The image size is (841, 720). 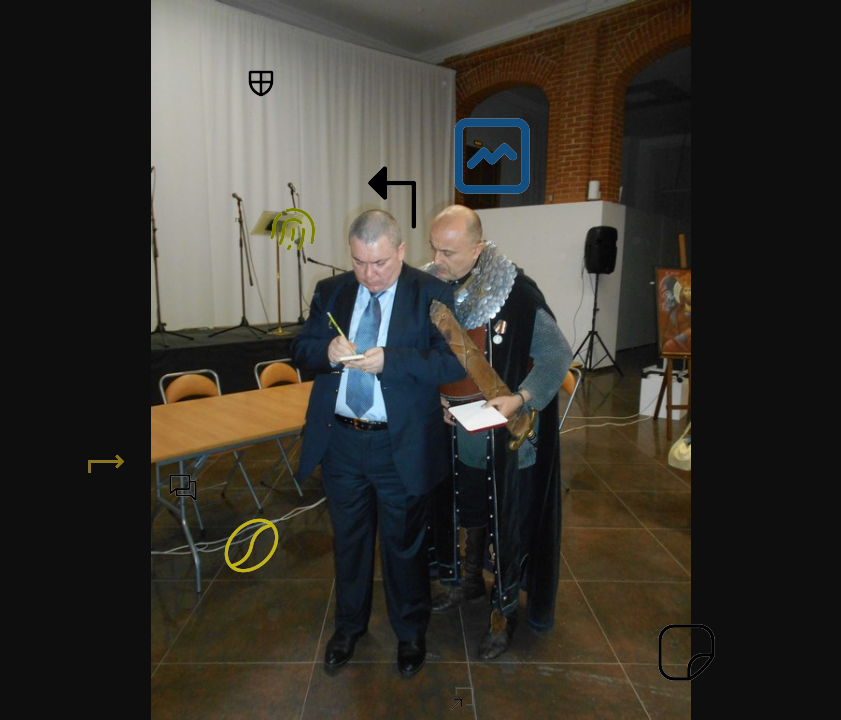 I want to click on undo or go back to previous action, so click(x=394, y=197).